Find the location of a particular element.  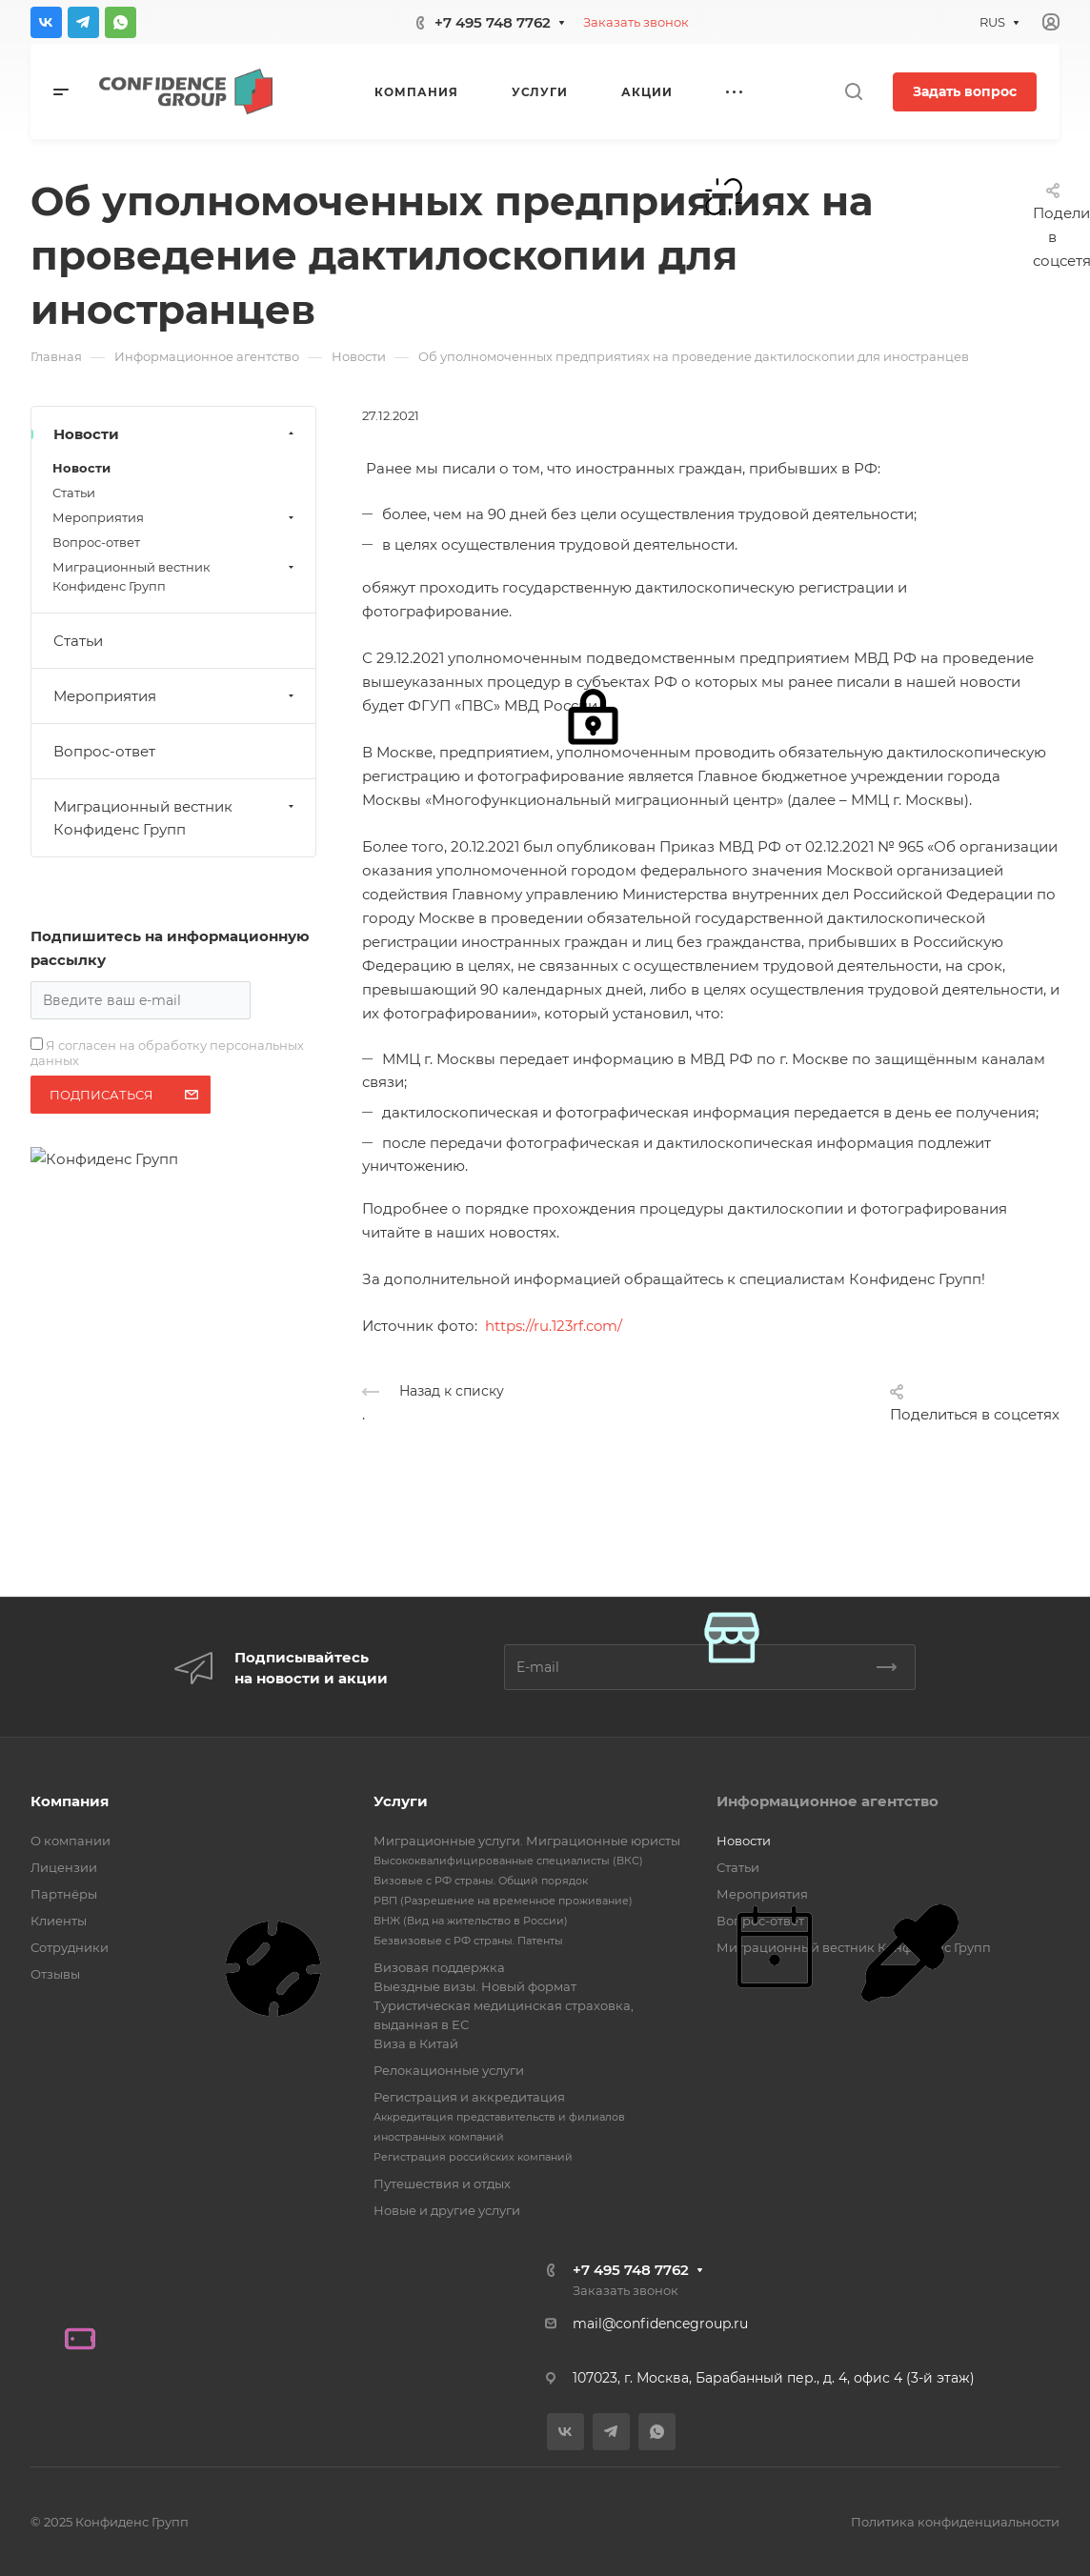

view baseball scores or stats is located at coordinates (272, 1968).